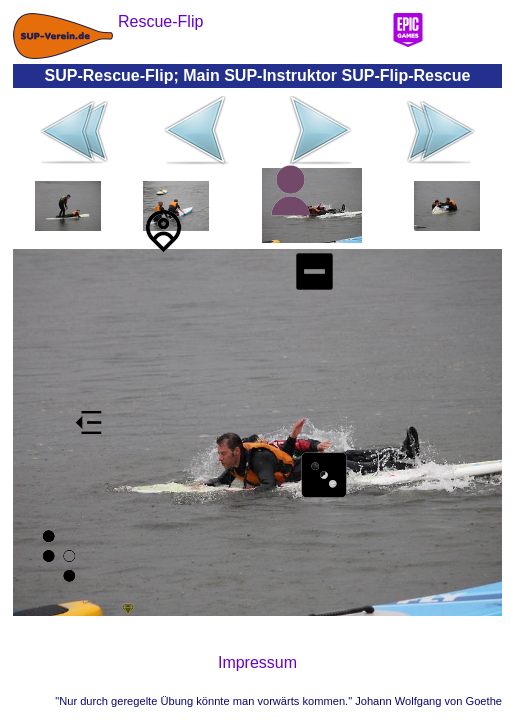 The image size is (515, 720). Describe the element at coordinates (59, 556) in the screenshot. I see `D-Wave Systems company logo` at that location.